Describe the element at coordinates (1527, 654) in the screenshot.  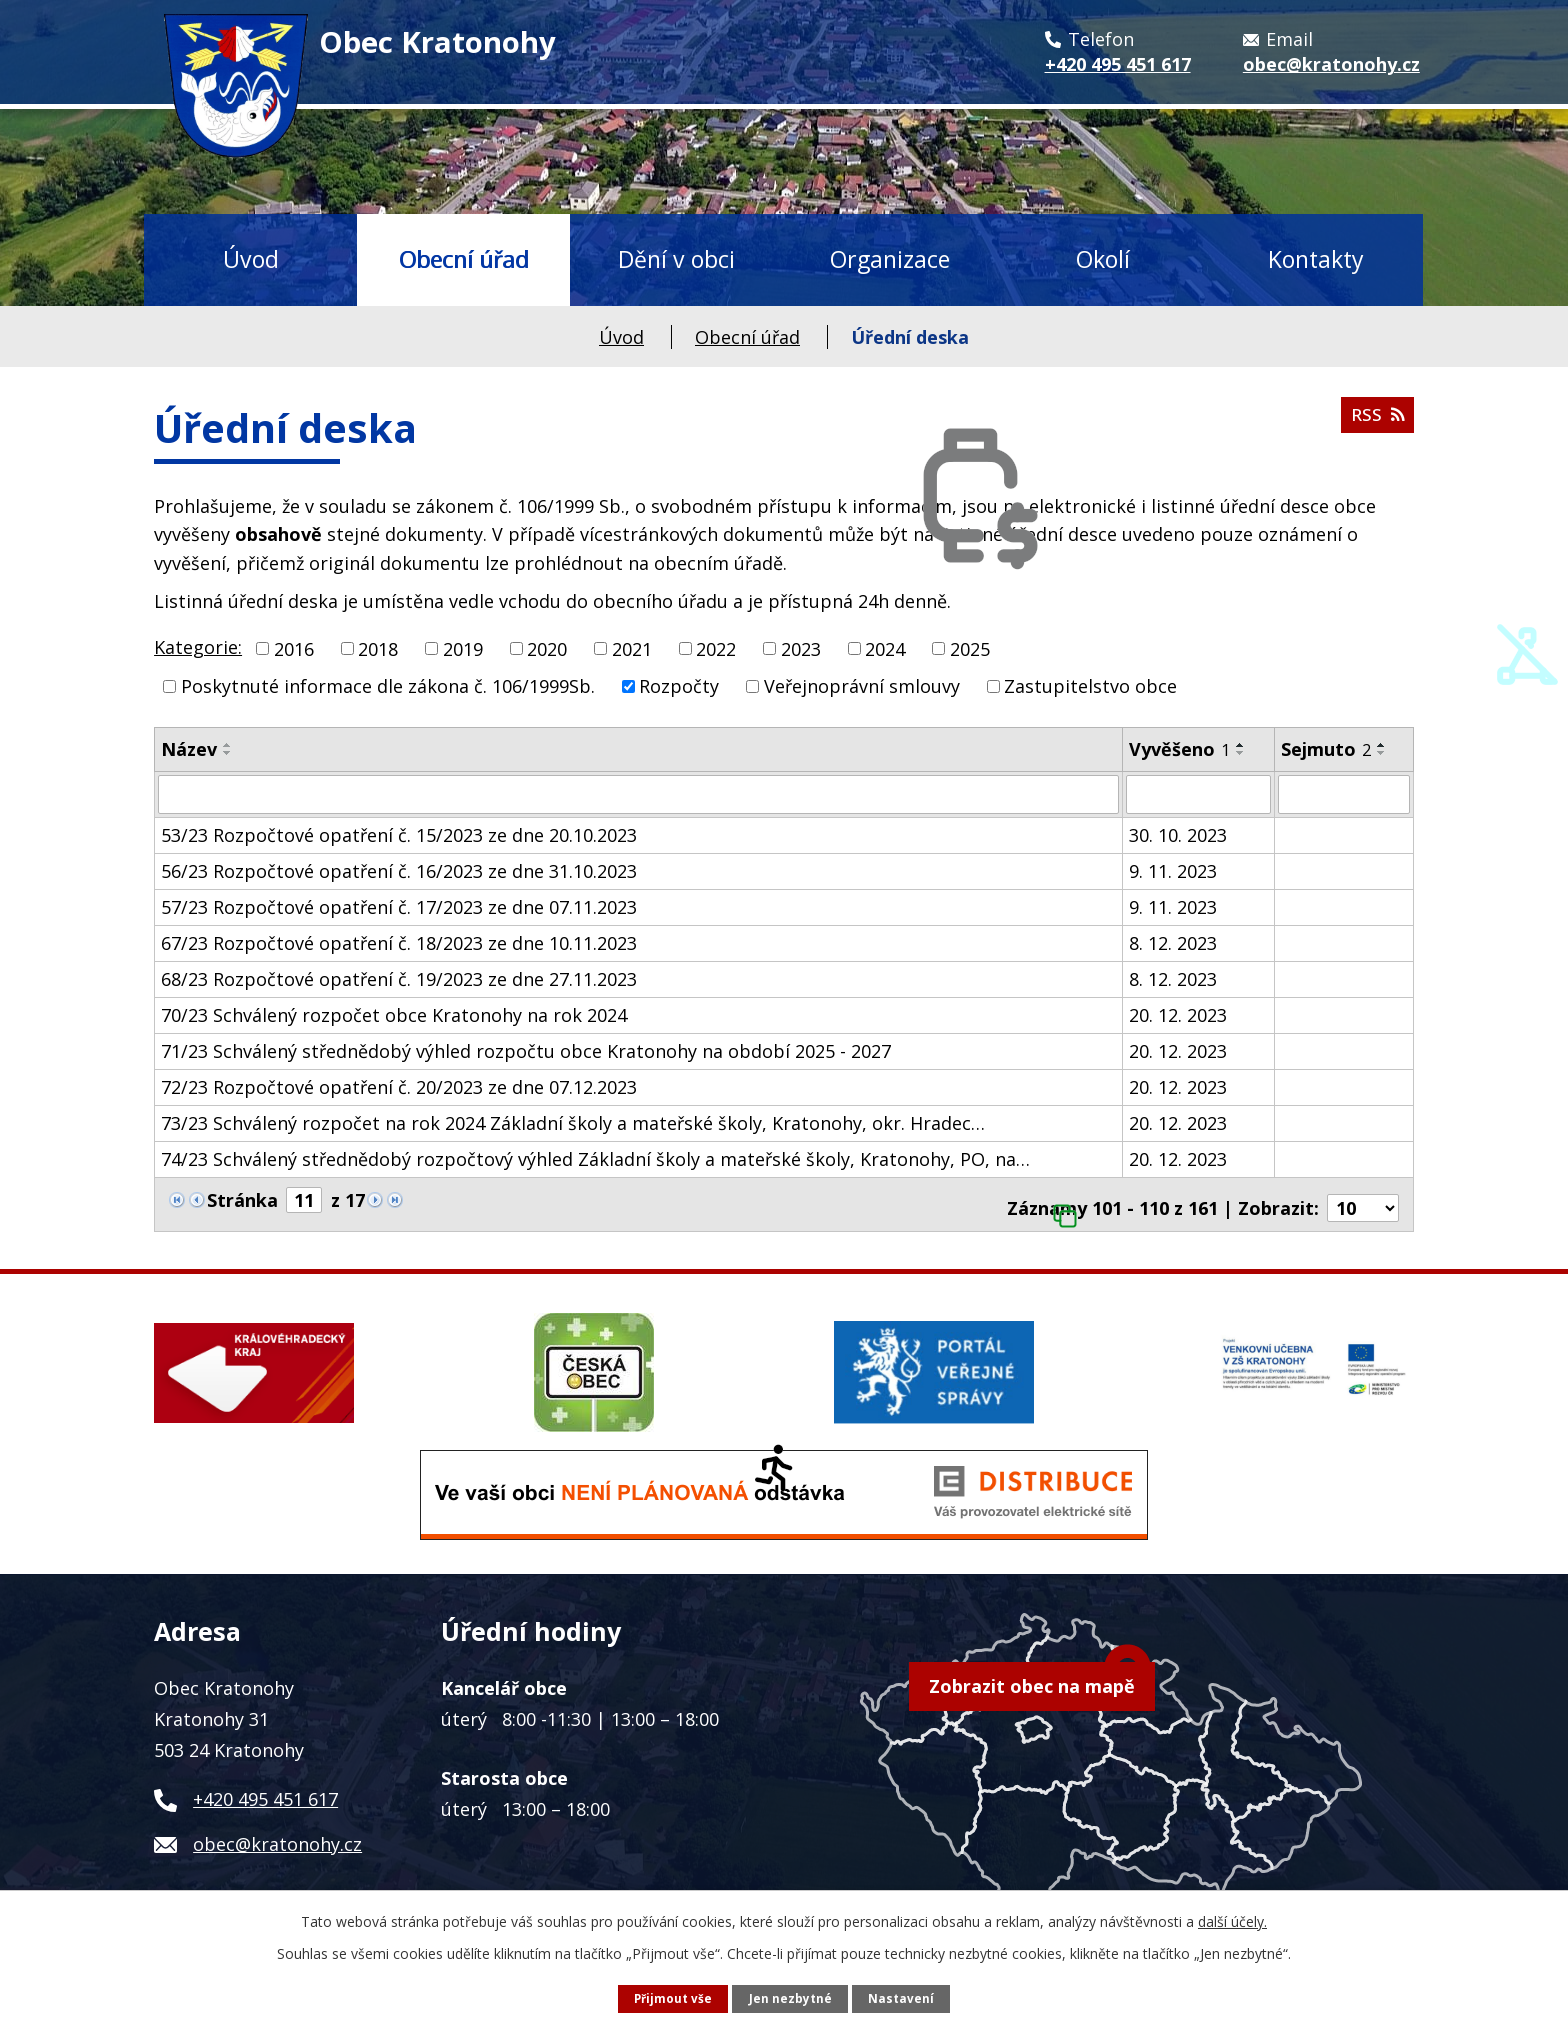
I see `disable vector triangle tool` at that location.